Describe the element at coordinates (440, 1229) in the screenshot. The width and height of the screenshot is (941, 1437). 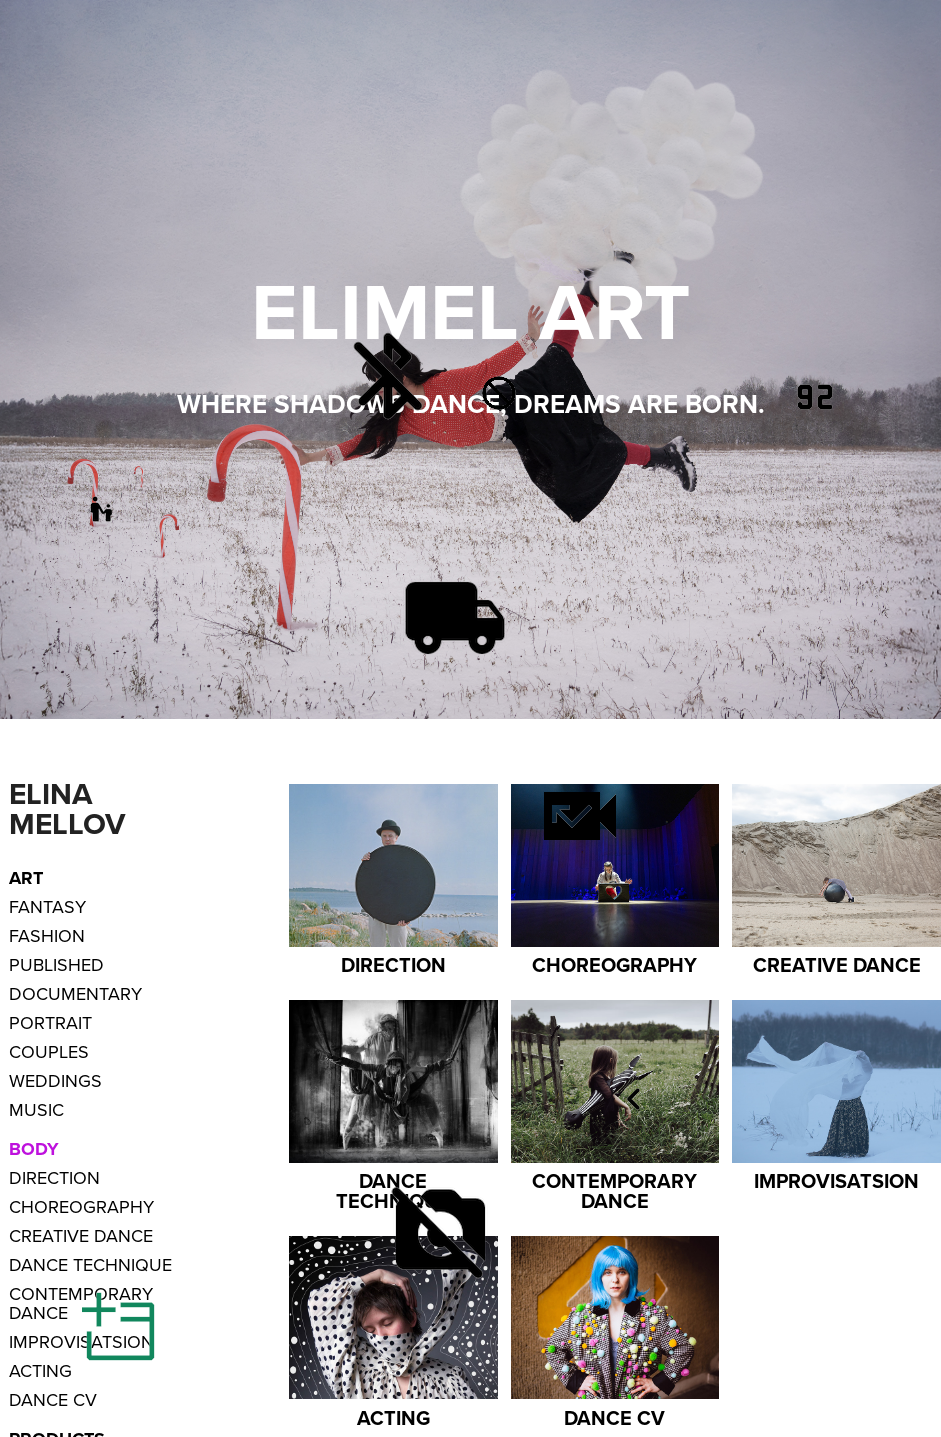
I see `photography not allowed in this area` at that location.